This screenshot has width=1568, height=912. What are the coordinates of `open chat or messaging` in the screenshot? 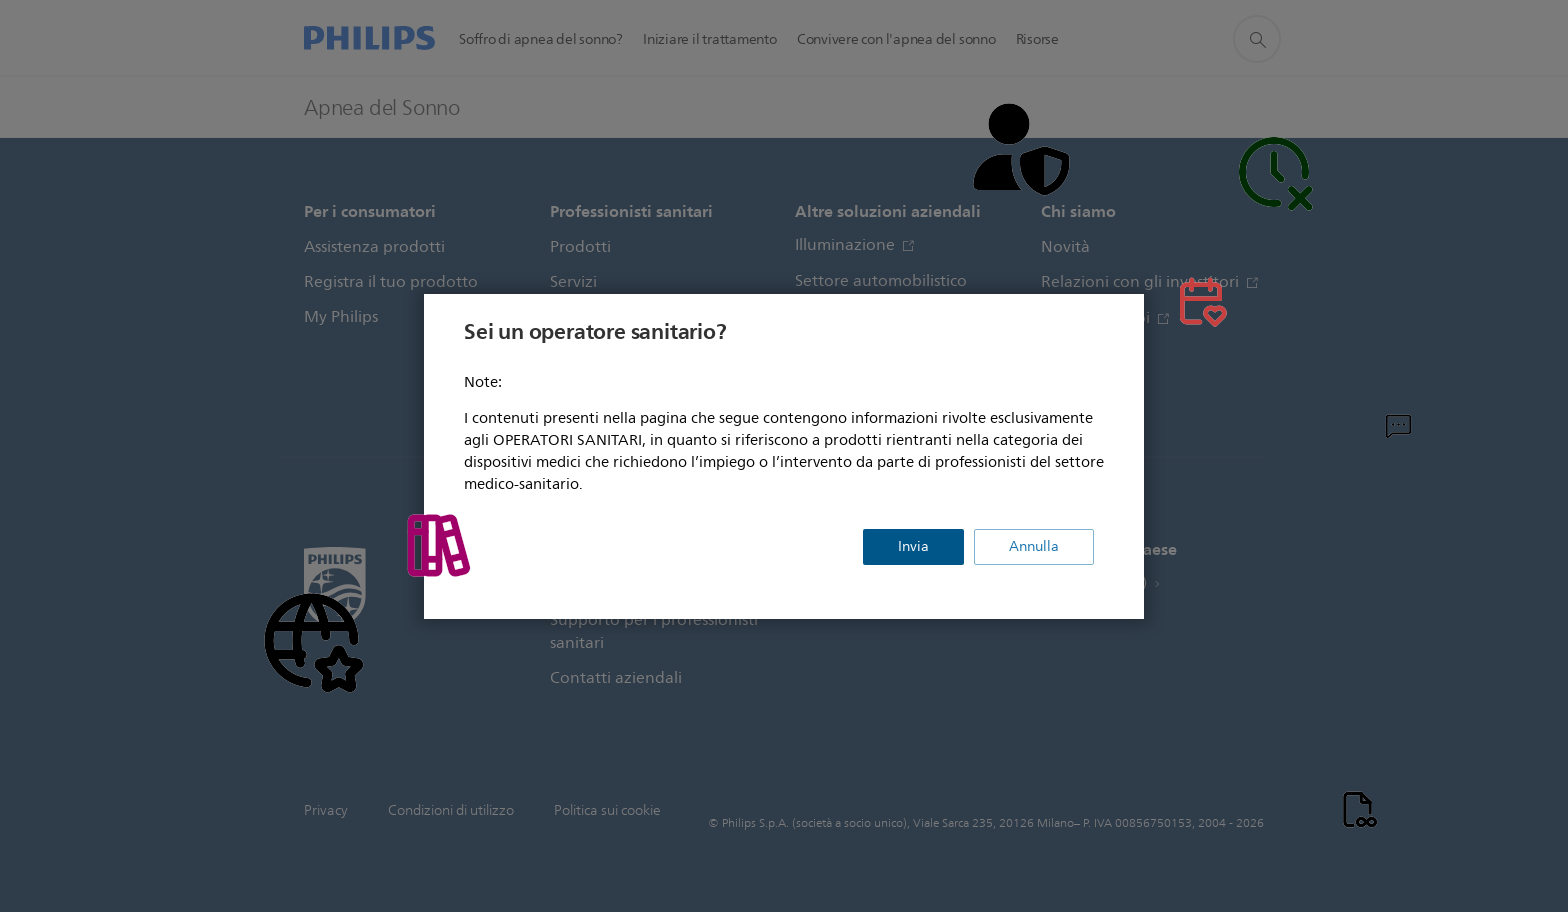 It's located at (1398, 424).